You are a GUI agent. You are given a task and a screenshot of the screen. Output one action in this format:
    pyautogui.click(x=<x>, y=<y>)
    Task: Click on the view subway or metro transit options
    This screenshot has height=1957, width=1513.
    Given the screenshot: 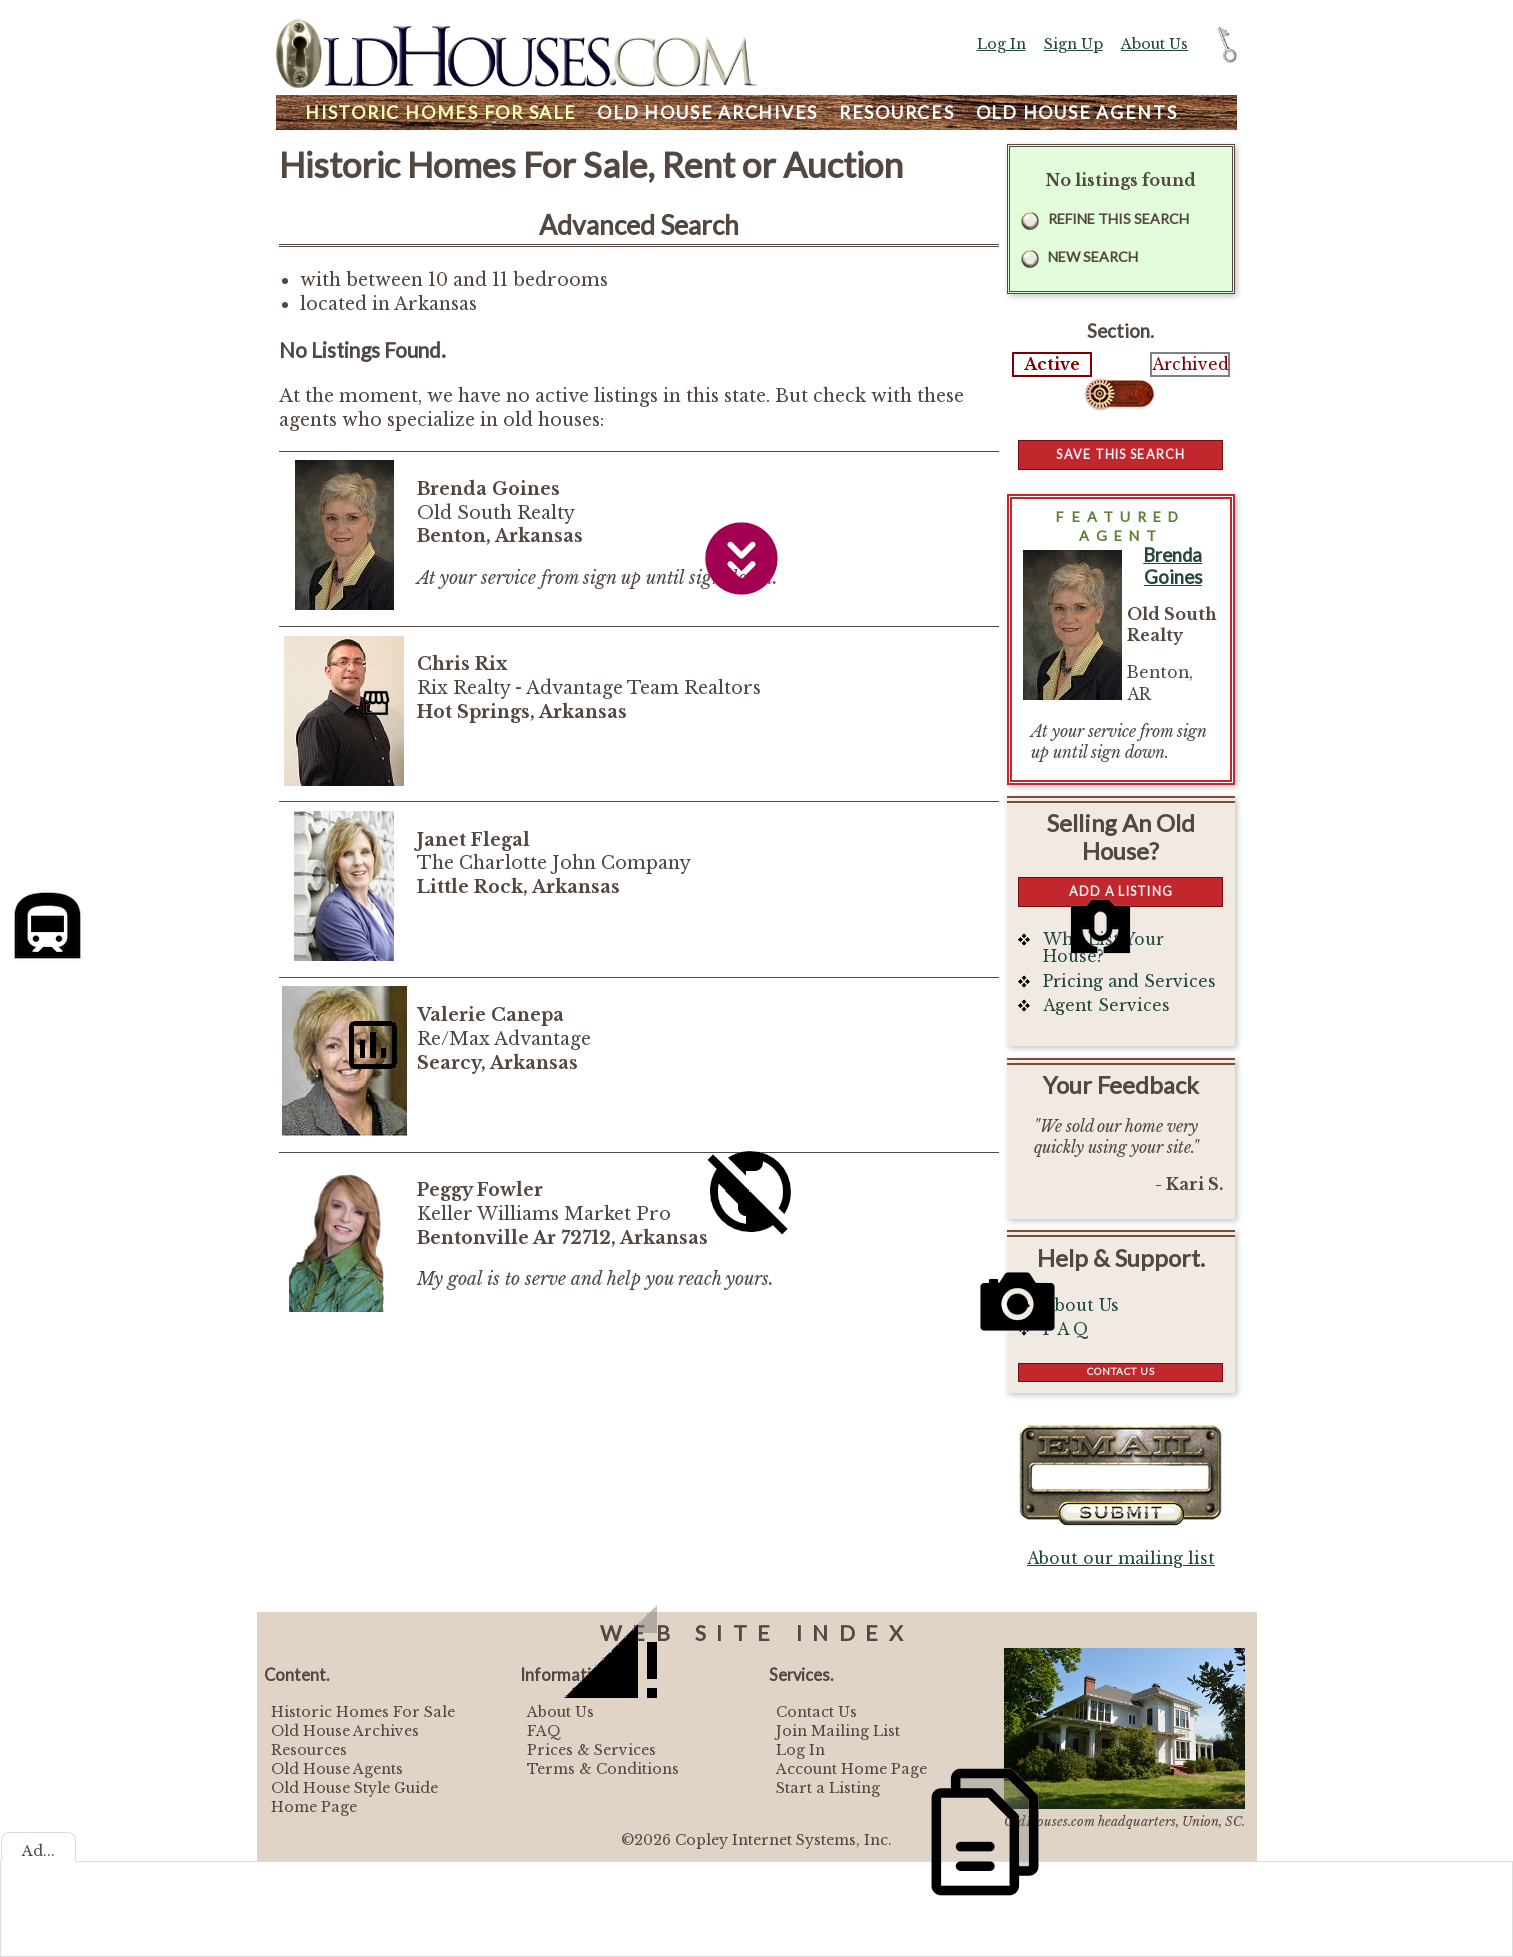 What is the action you would take?
    pyautogui.click(x=47, y=925)
    